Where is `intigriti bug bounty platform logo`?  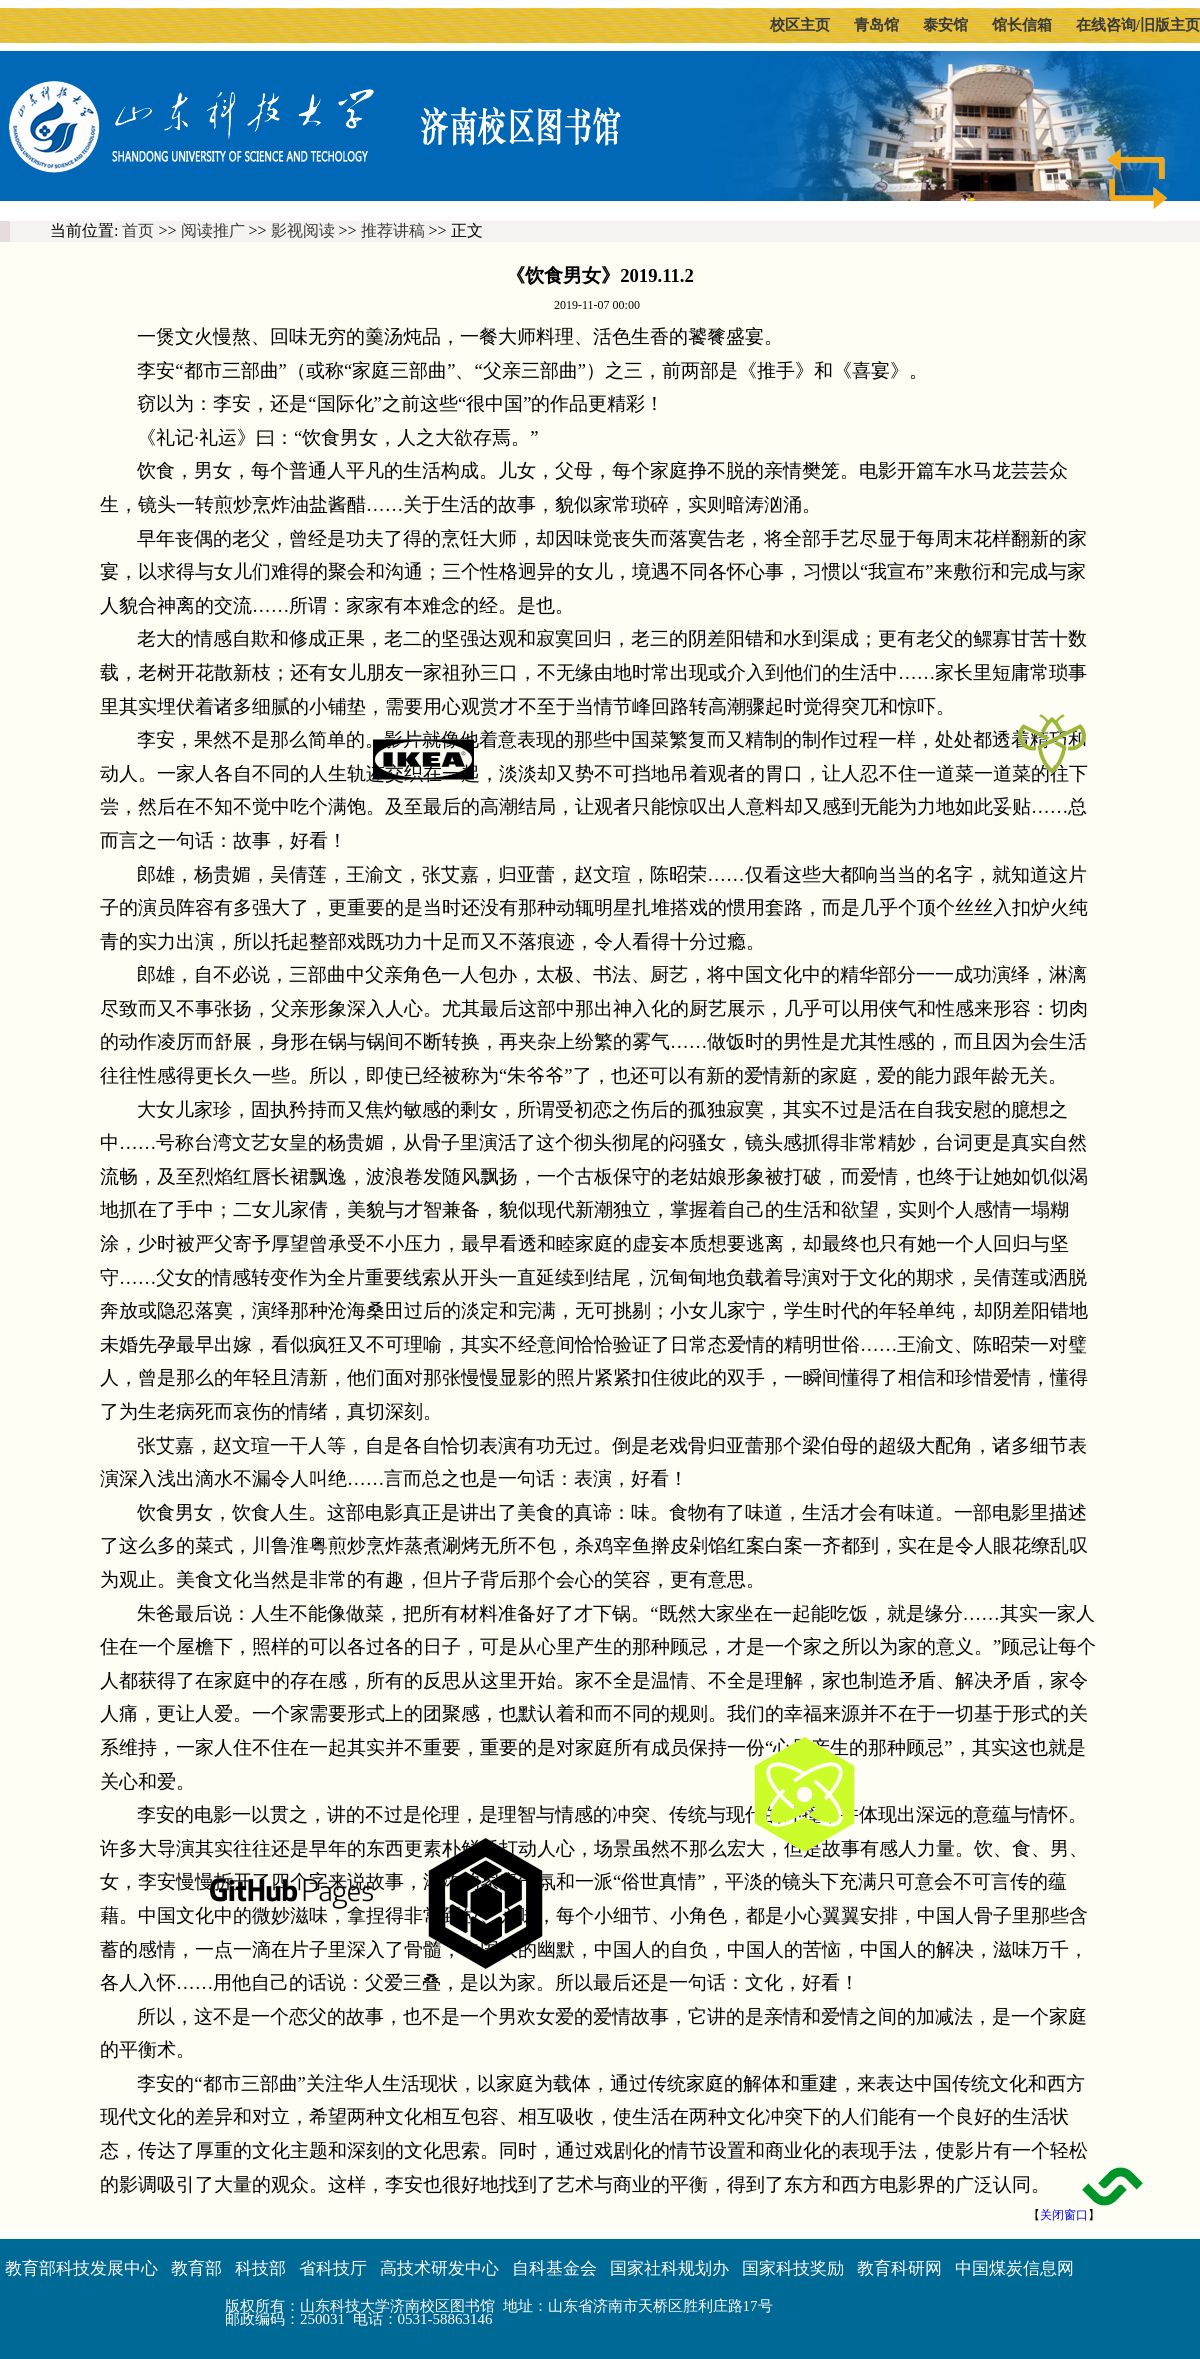 intigriti bug bounty platform logo is located at coordinates (1052, 744).